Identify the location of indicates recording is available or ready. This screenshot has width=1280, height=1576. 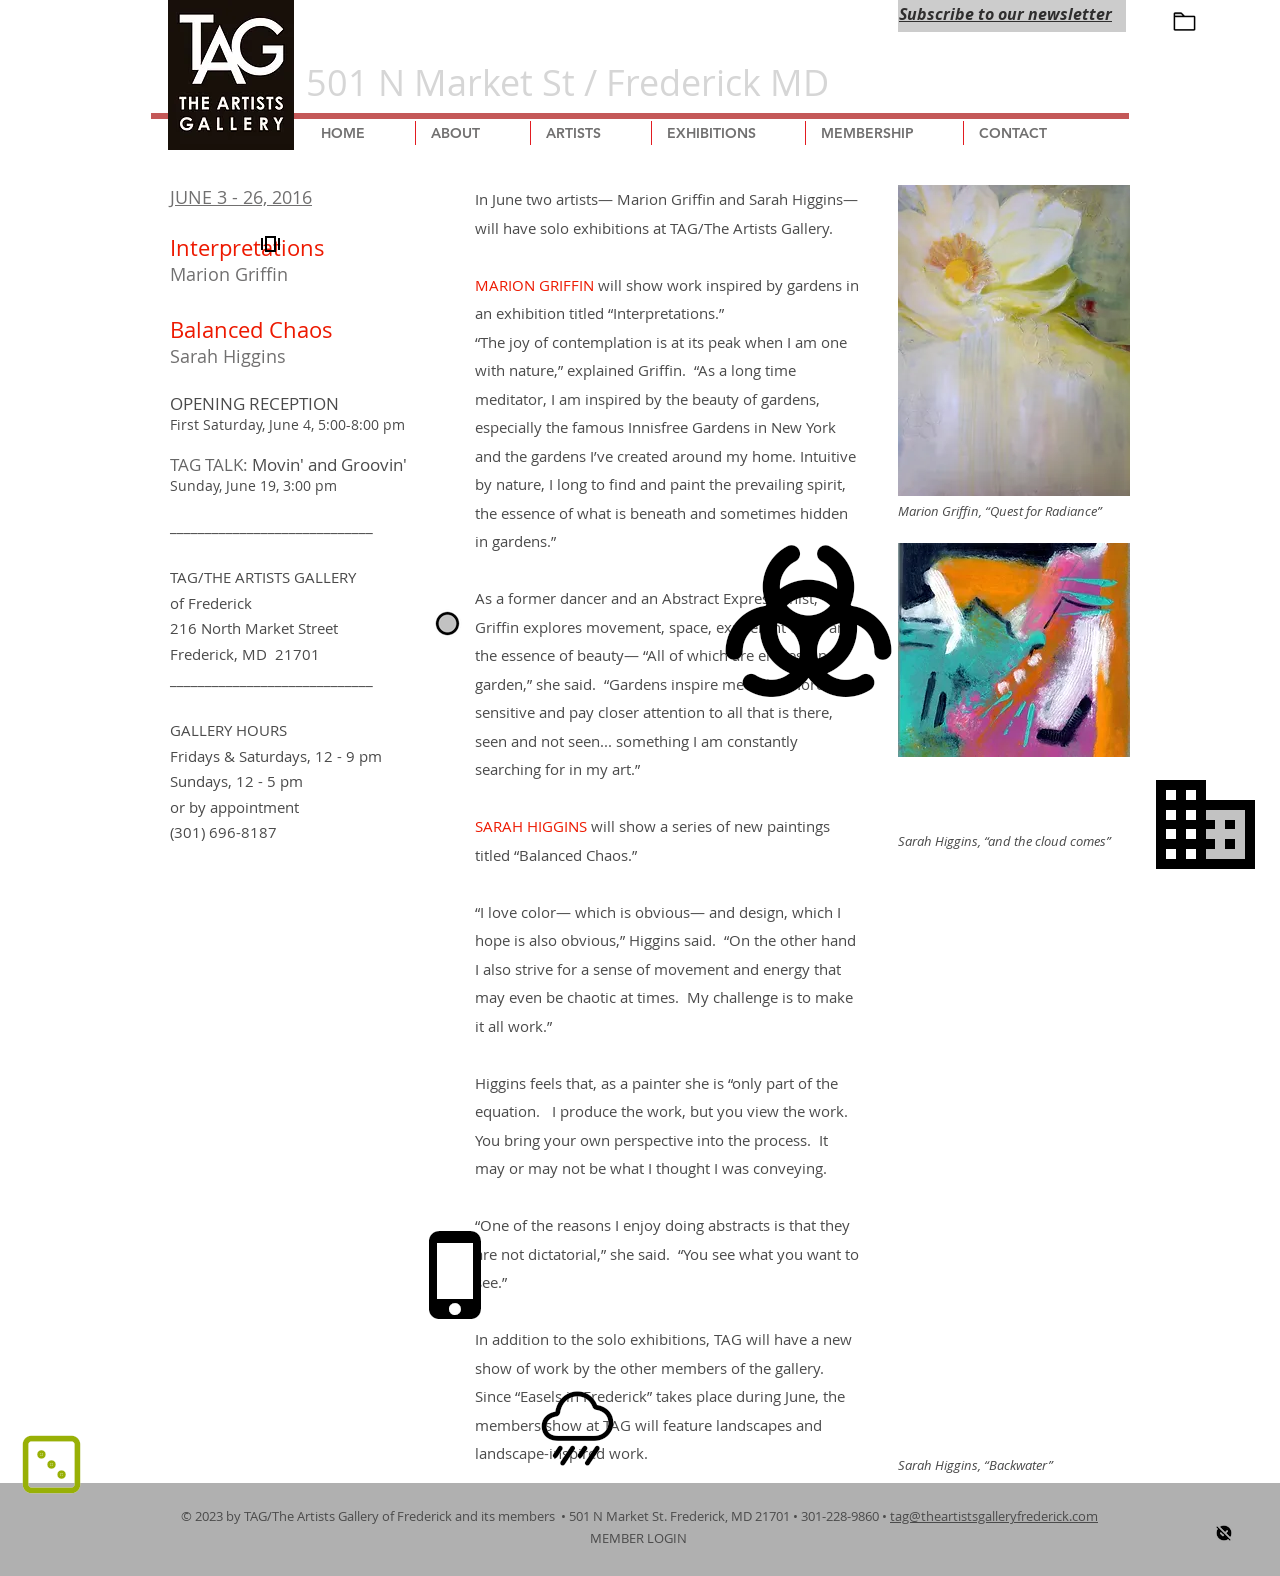
(447, 623).